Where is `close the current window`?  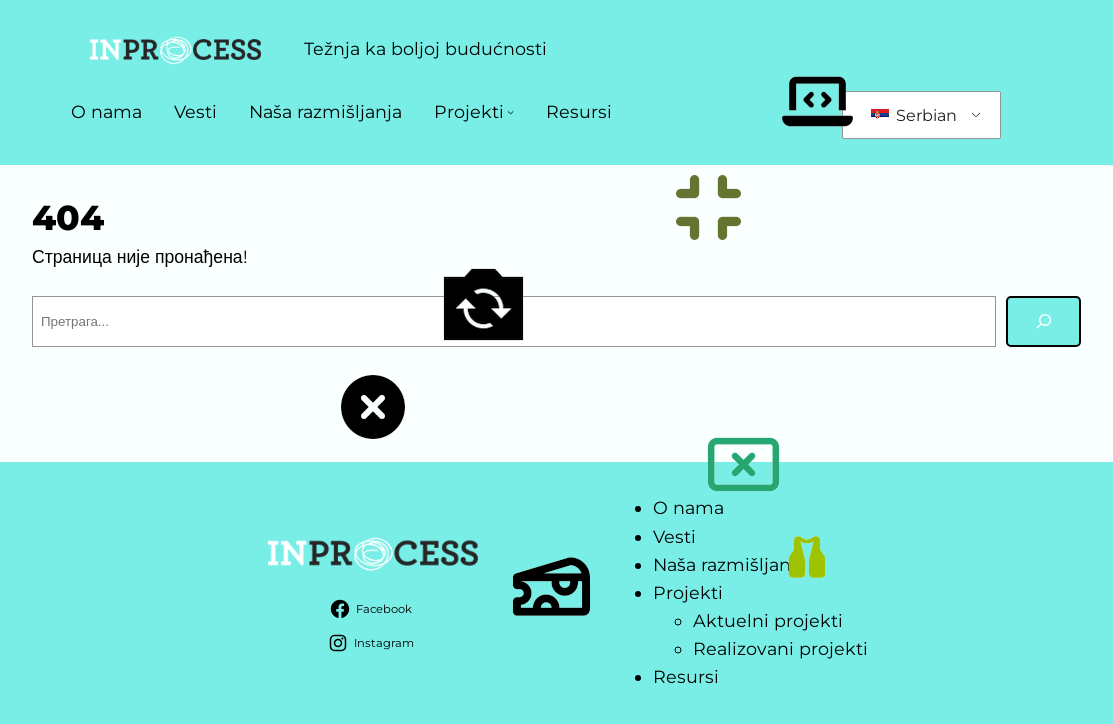
close the current window is located at coordinates (743, 464).